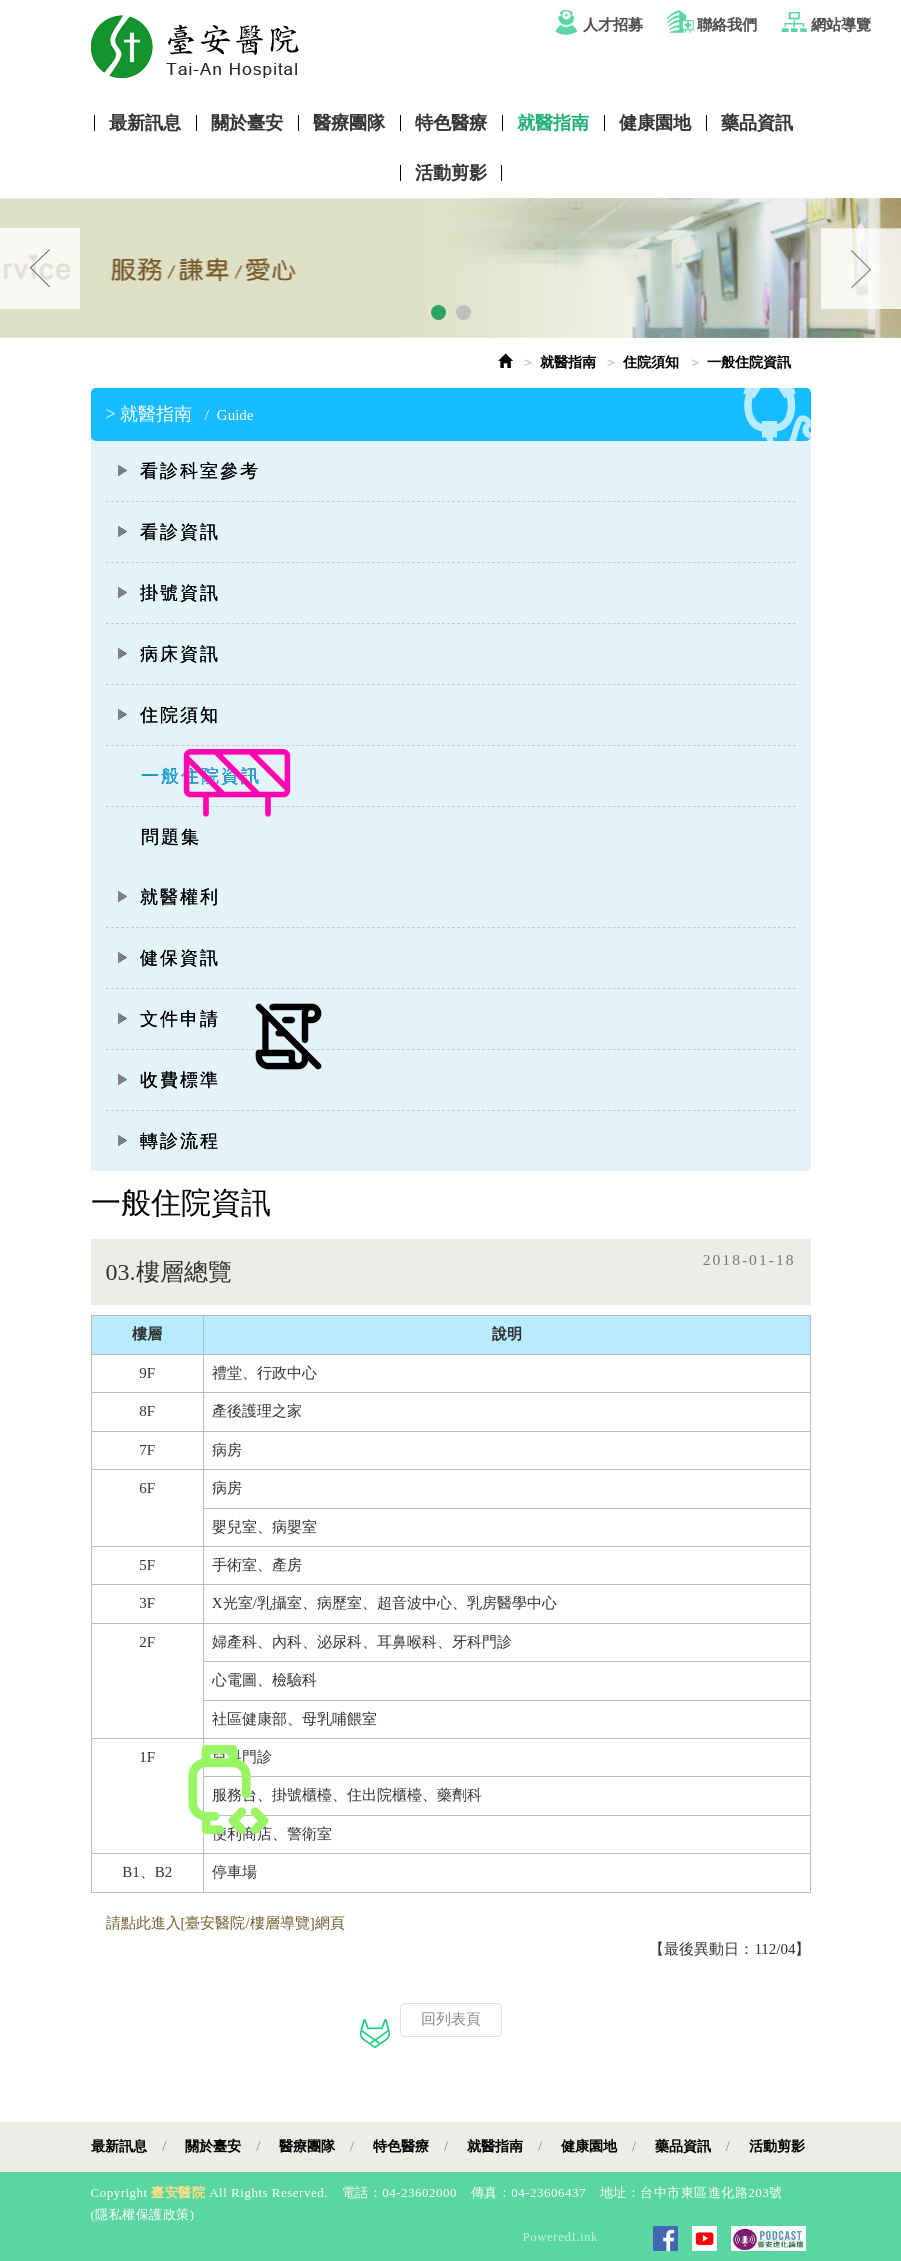 The image size is (901, 2261). Describe the element at coordinates (219, 1789) in the screenshot. I see `access developer tools for smartwatch` at that location.